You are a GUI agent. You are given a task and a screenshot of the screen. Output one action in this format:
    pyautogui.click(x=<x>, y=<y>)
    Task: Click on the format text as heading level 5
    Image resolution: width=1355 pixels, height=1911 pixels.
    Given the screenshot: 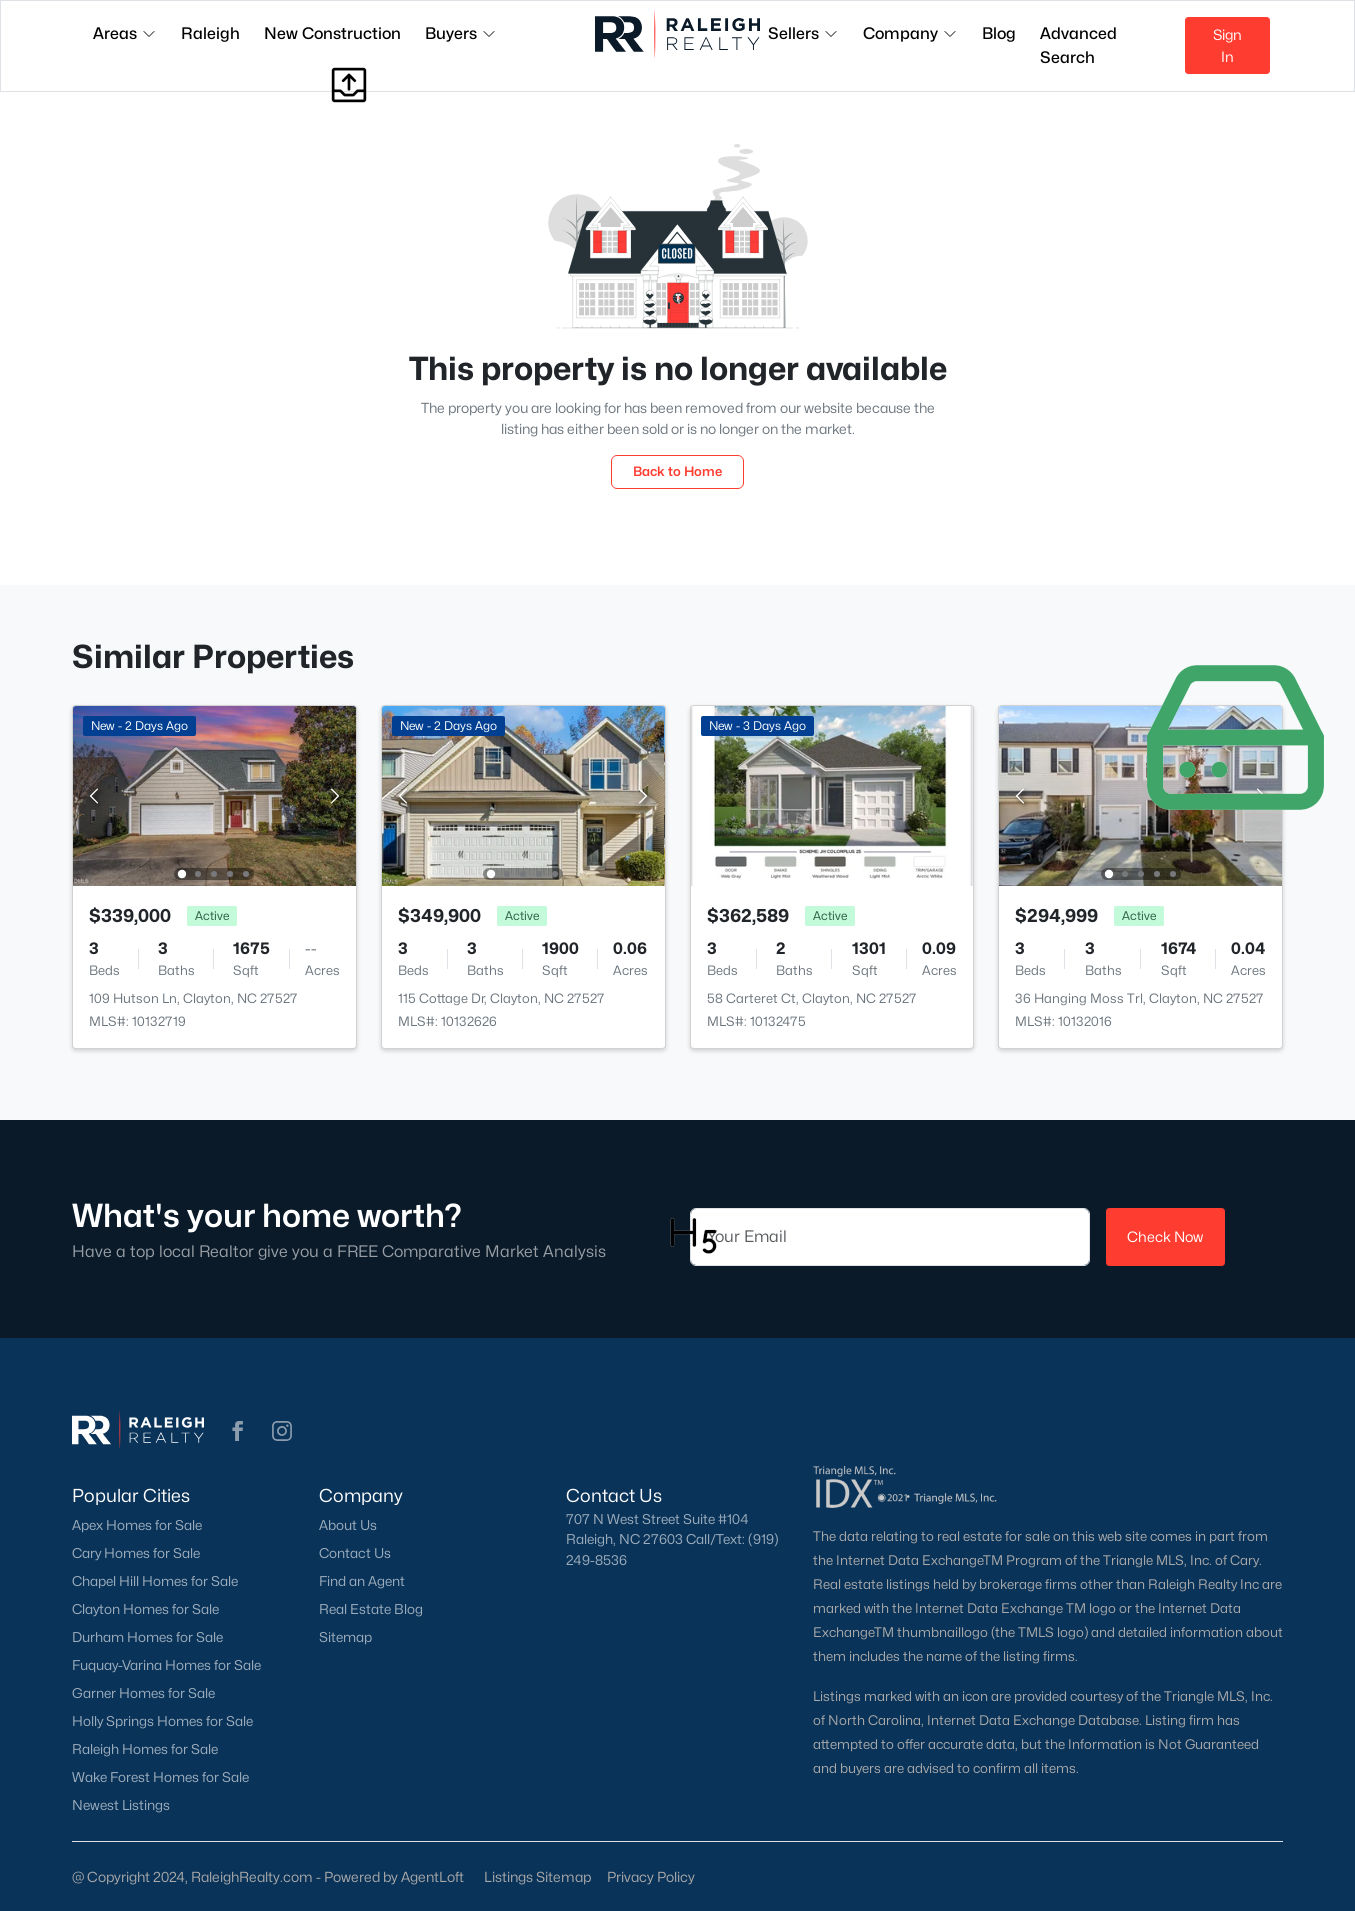 What is the action you would take?
    pyautogui.click(x=691, y=1235)
    